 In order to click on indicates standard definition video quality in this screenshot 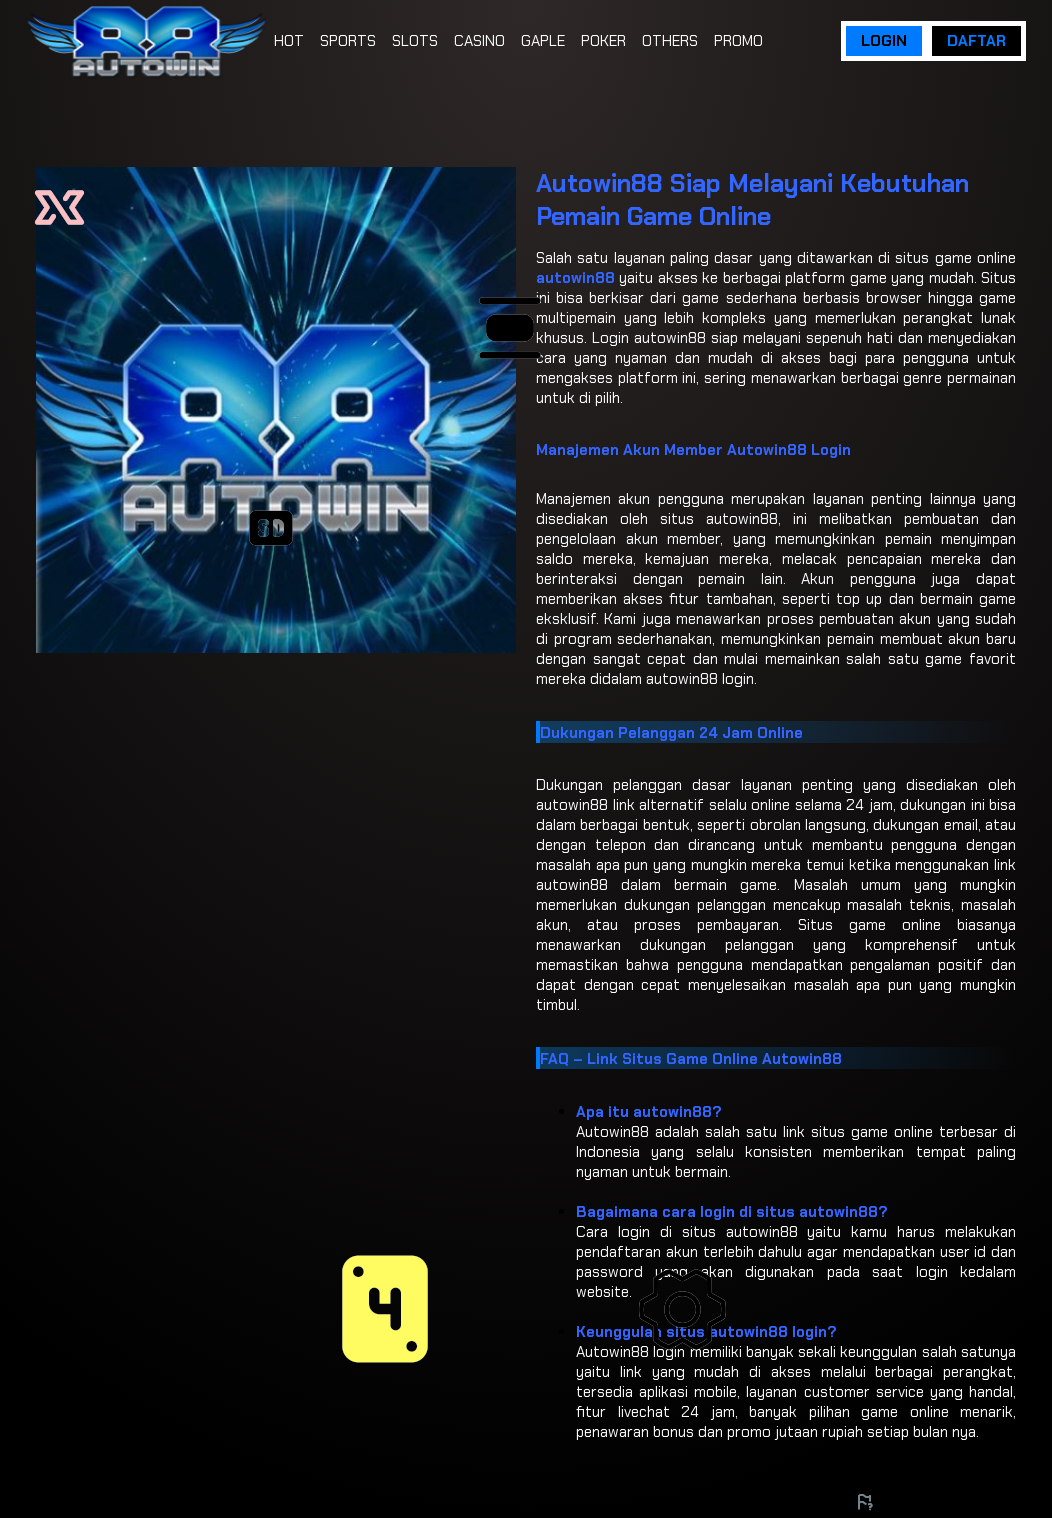, I will do `click(271, 528)`.